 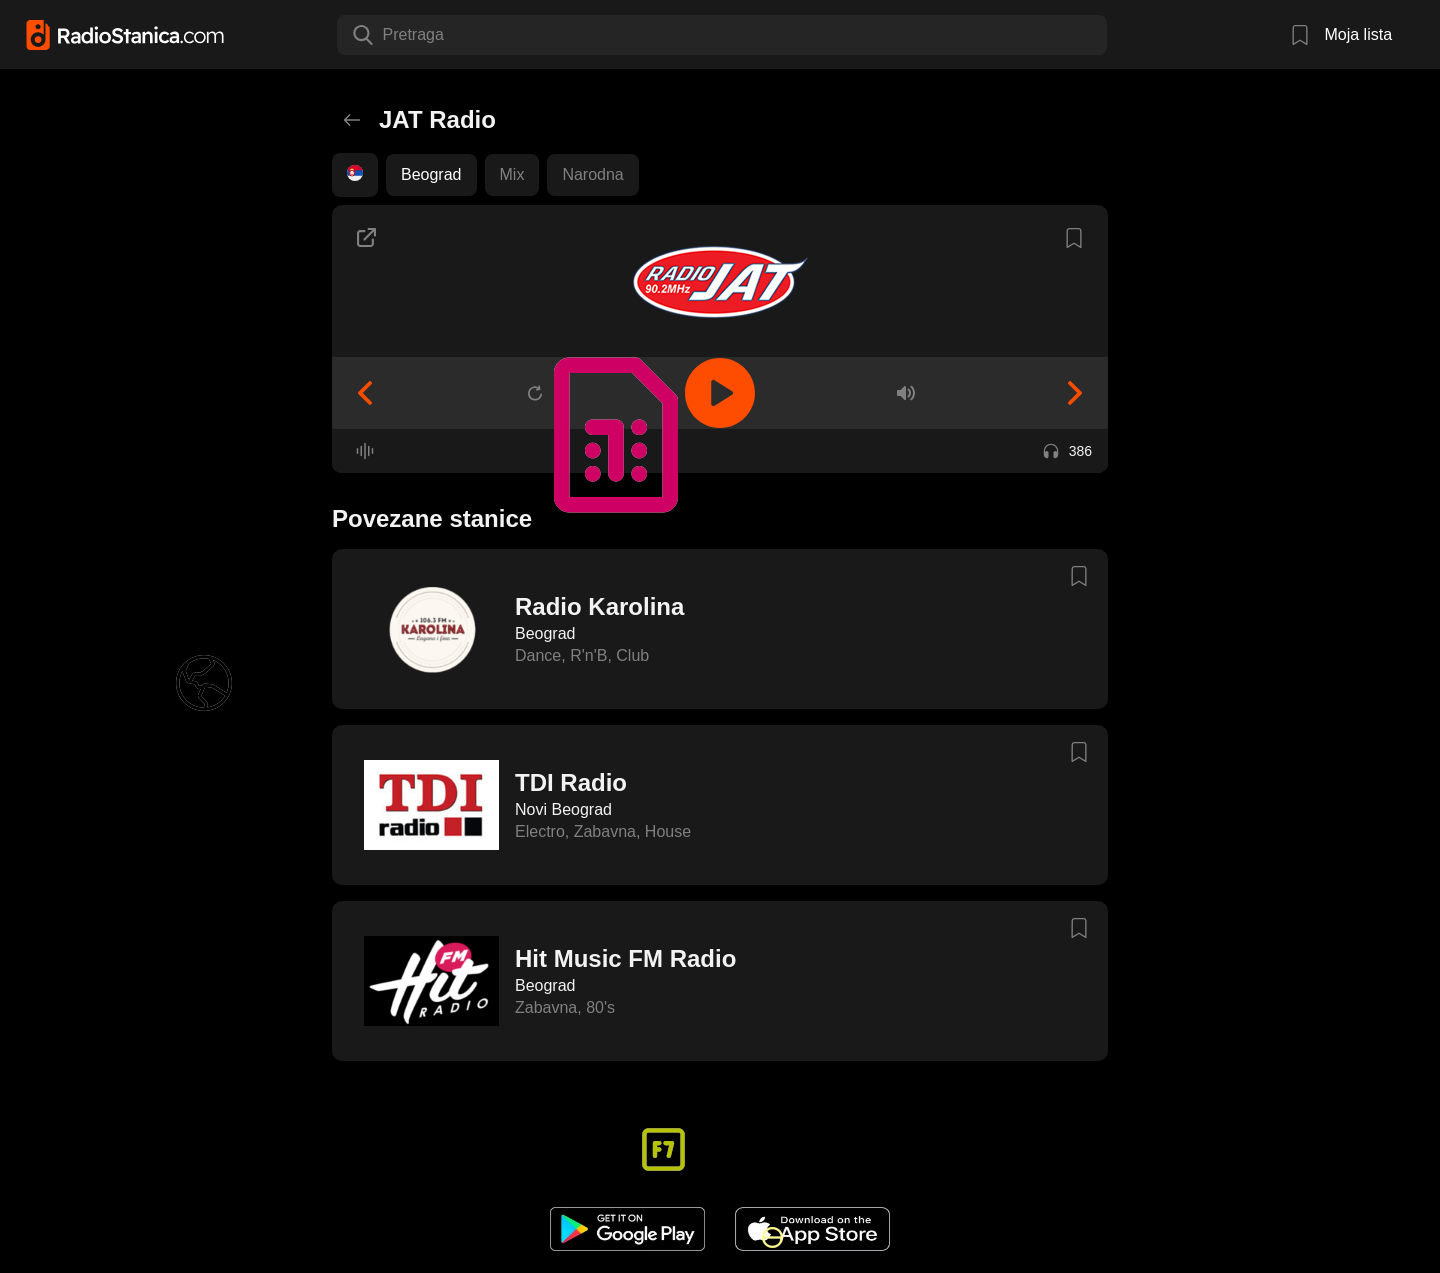 What do you see at coordinates (663, 1149) in the screenshot?
I see `press F7 function key` at bounding box center [663, 1149].